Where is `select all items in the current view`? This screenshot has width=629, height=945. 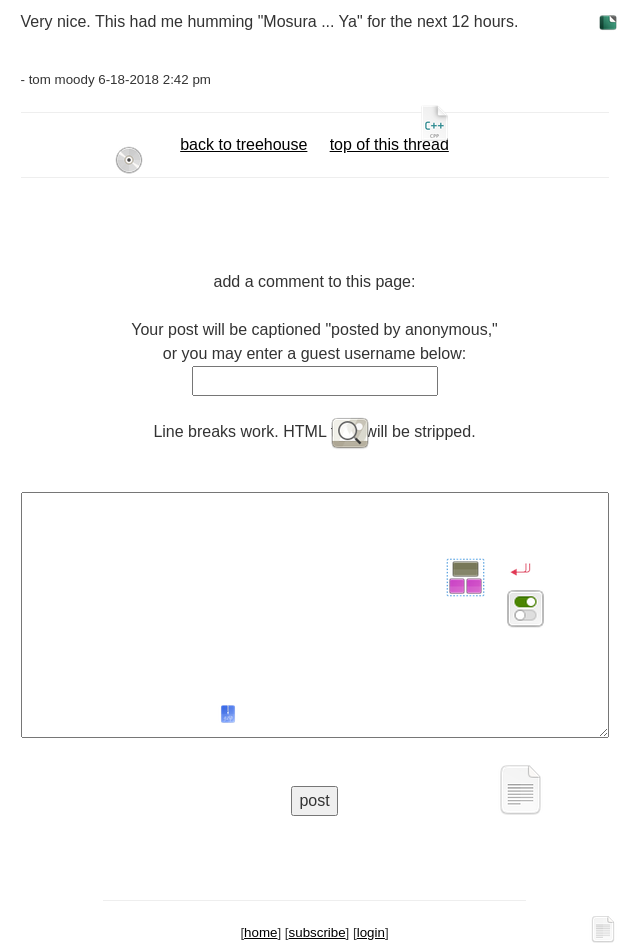
select all items in the current view is located at coordinates (465, 577).